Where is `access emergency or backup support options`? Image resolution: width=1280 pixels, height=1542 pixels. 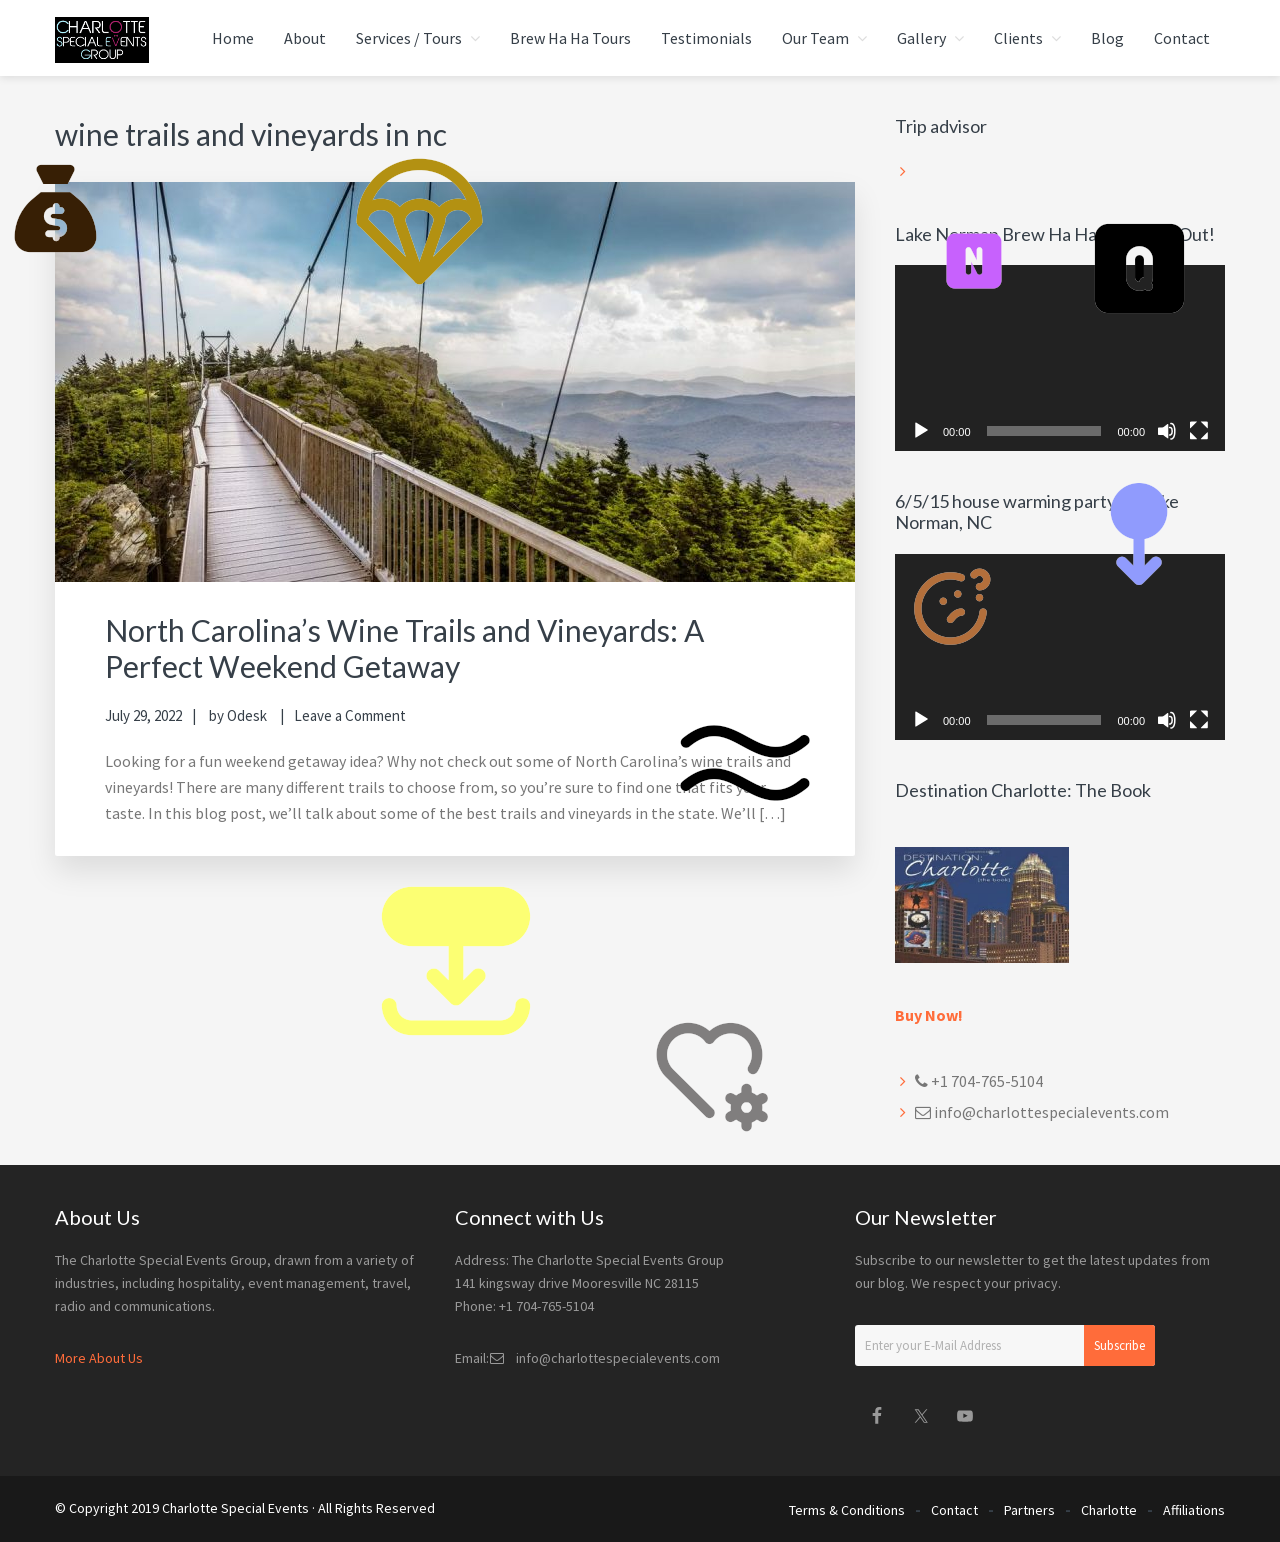 access emergency or backup support options is located at coordinates (419, 221).